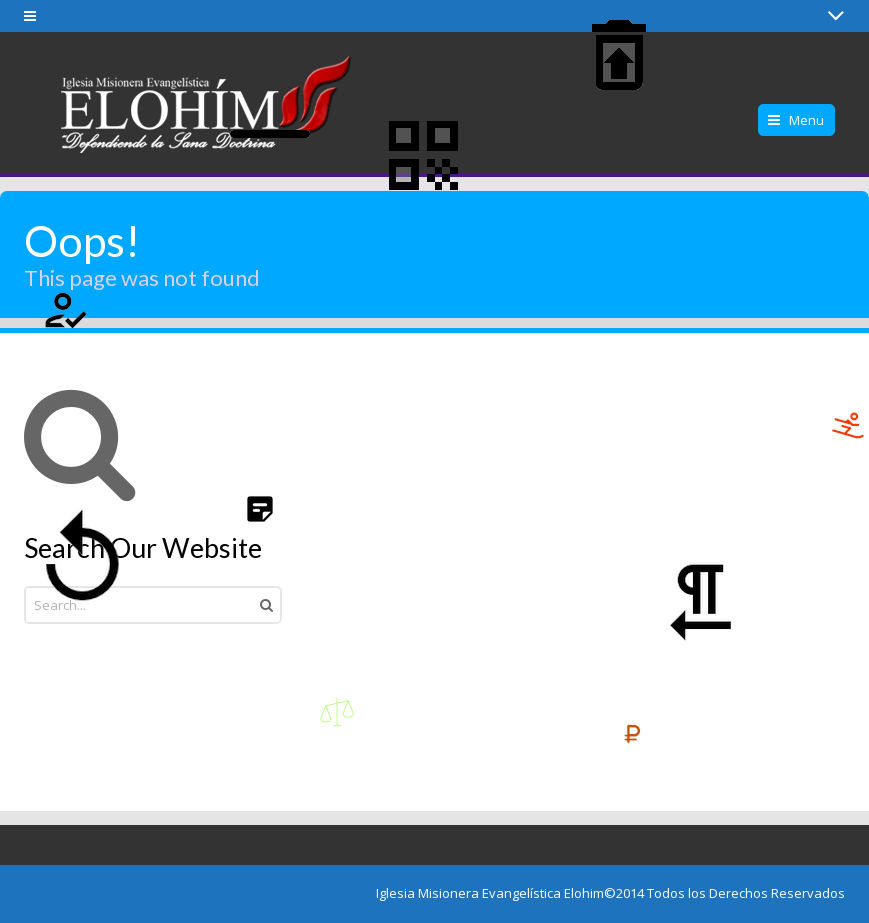 This screenshot has width=869, height=923. Describe the element at coordinates (700, 602) in the screenshot. I see `switch text direction to right-to-left` at that location.